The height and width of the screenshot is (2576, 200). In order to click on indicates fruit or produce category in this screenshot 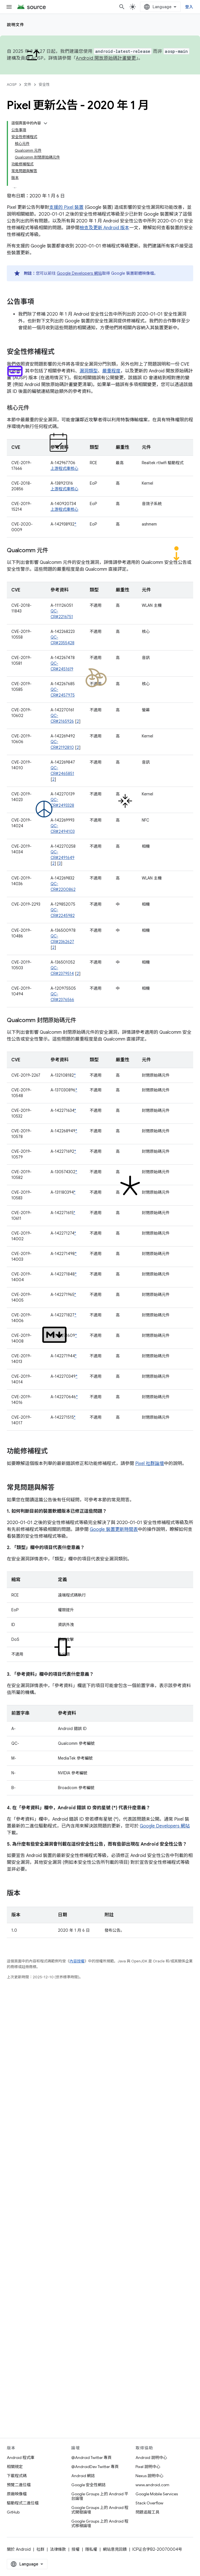, I will do `click(96, 678)`.